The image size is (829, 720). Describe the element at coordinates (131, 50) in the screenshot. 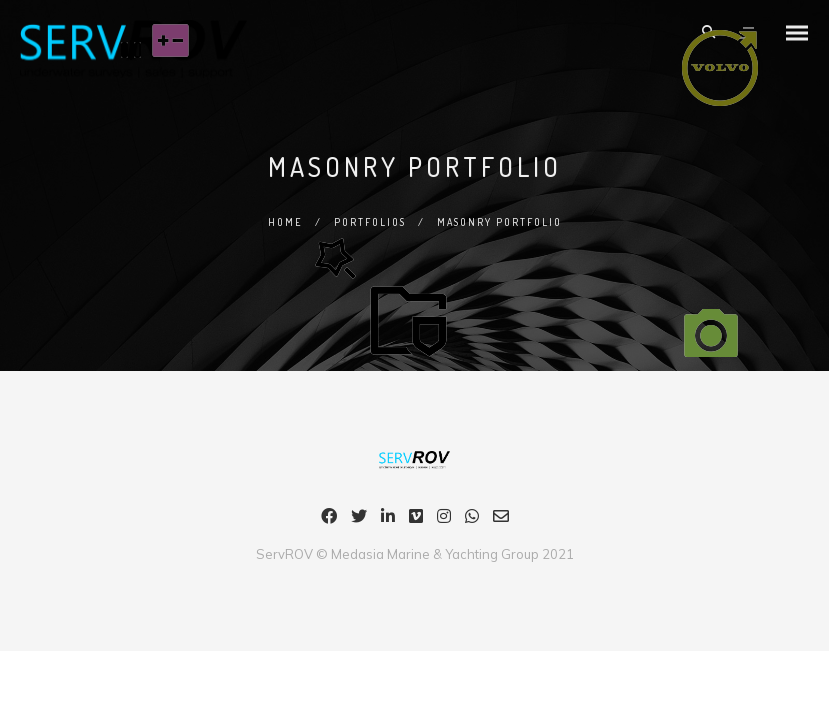

I see `flip image horizontally` at that location.